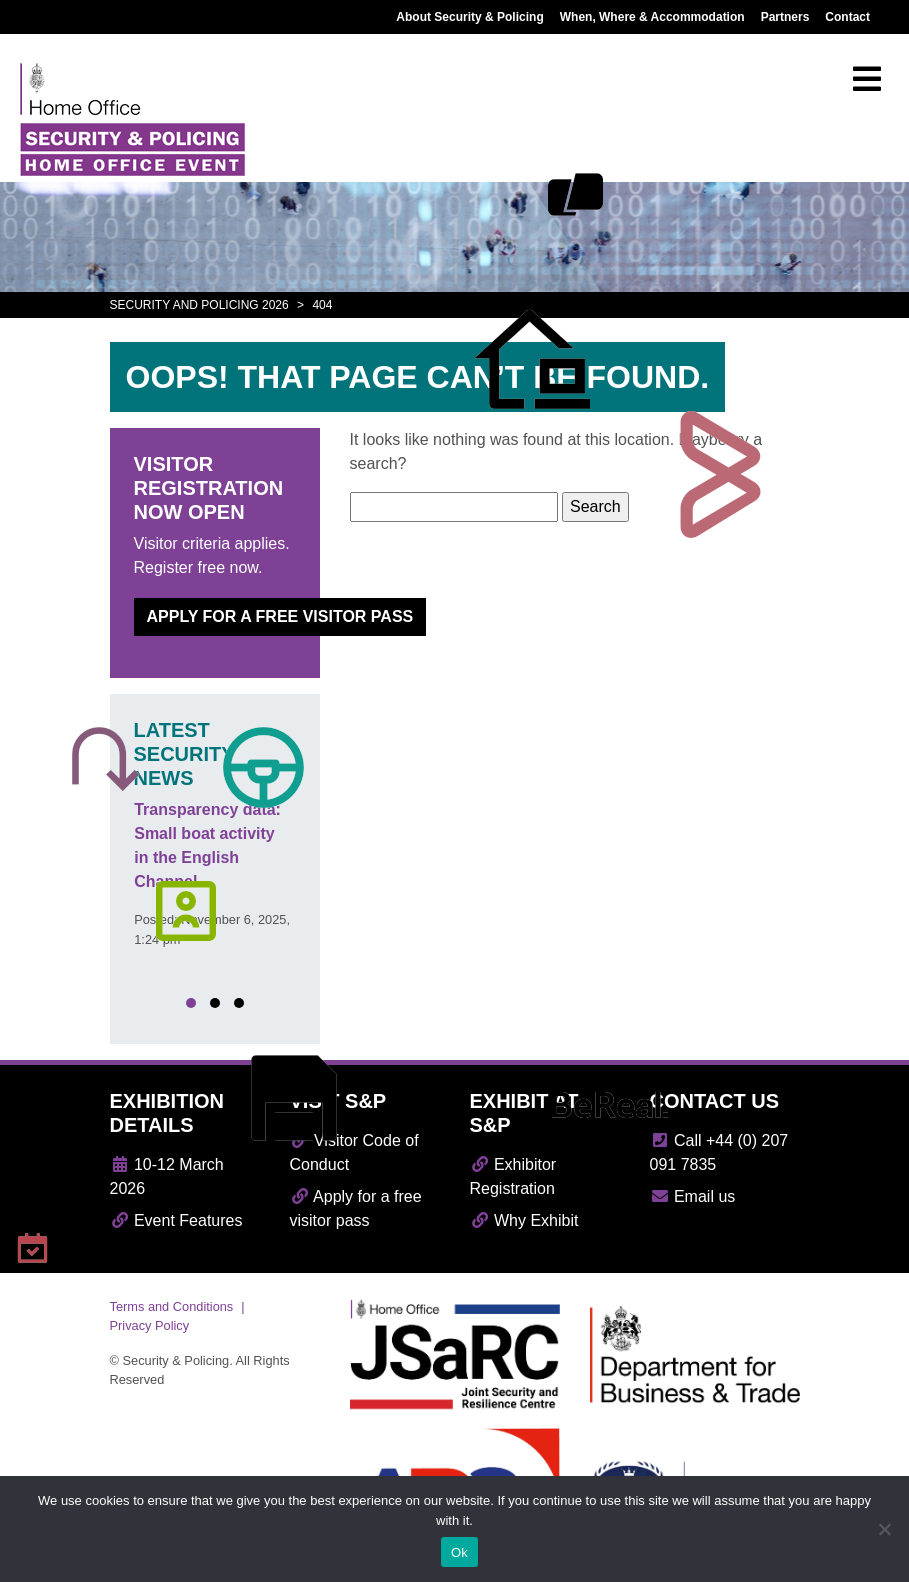  I want to click on view account profile, so click(186, 911).